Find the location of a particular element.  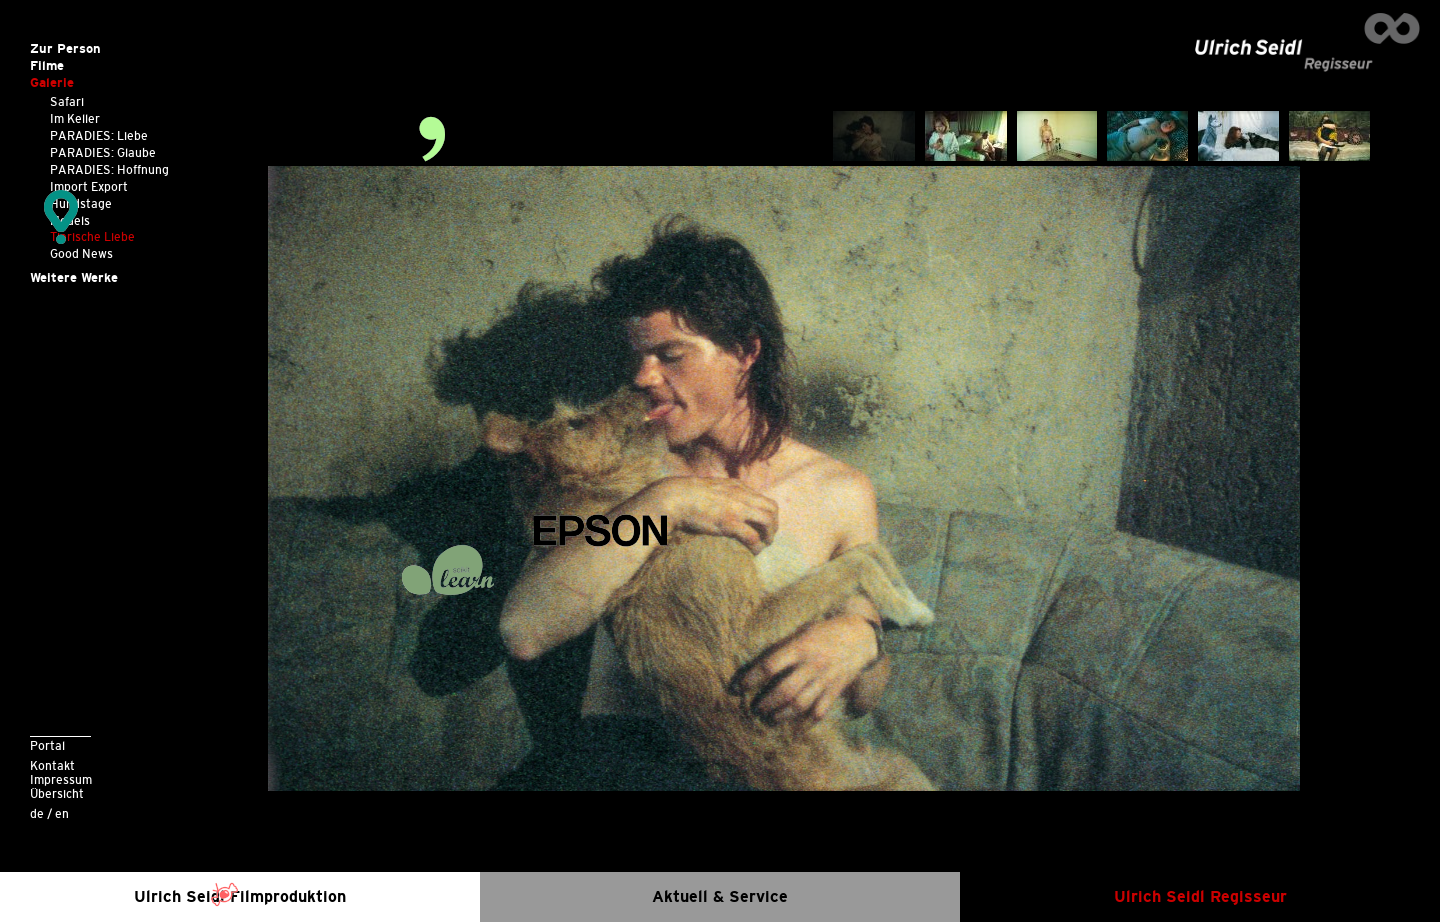

suitest logo - test automation platform branding is located at coordinates (224, 894).